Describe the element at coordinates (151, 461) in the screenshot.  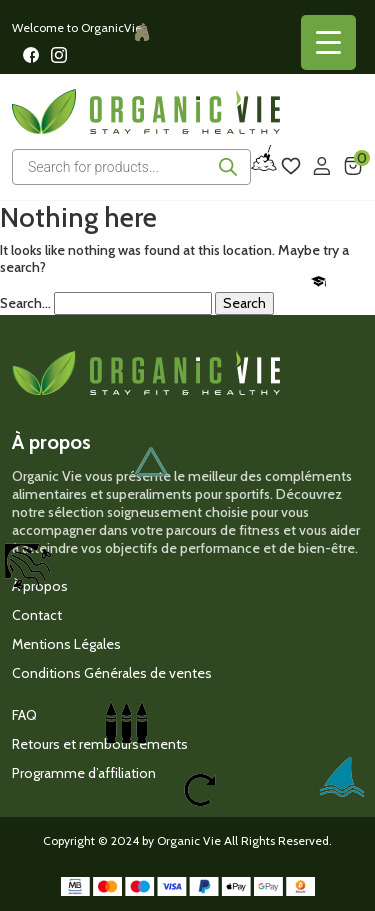
I see `set target or objective marker` at that location.